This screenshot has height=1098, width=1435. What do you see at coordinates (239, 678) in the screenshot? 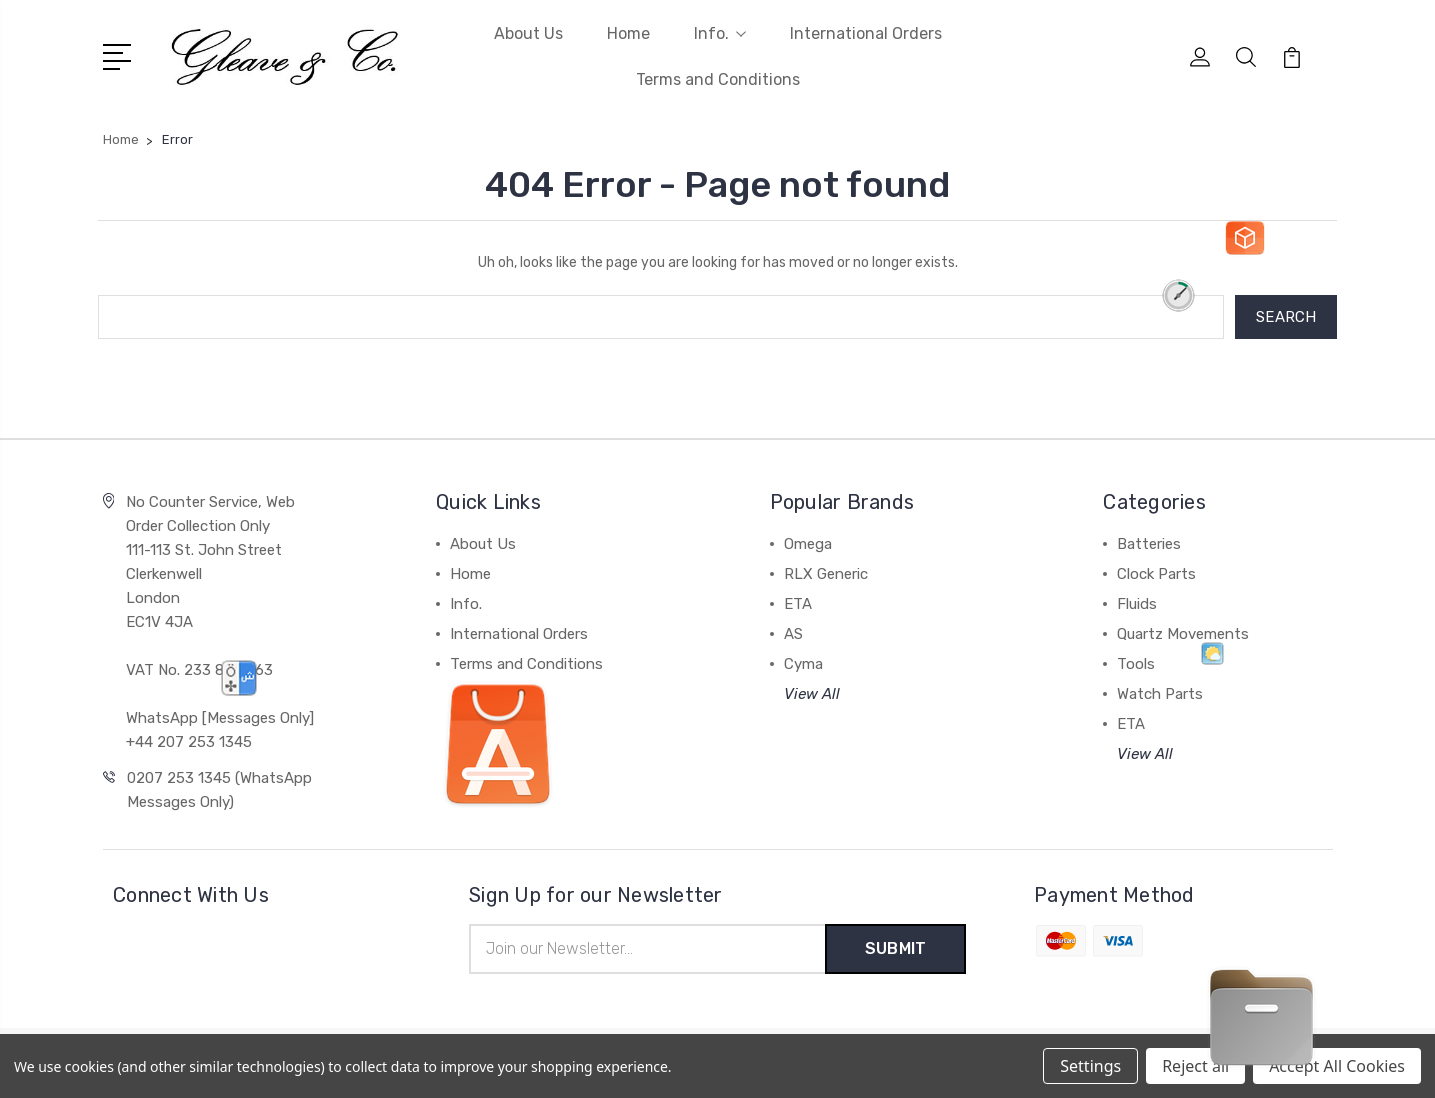
I see `open the character map application` at bounding box center [239, 678].